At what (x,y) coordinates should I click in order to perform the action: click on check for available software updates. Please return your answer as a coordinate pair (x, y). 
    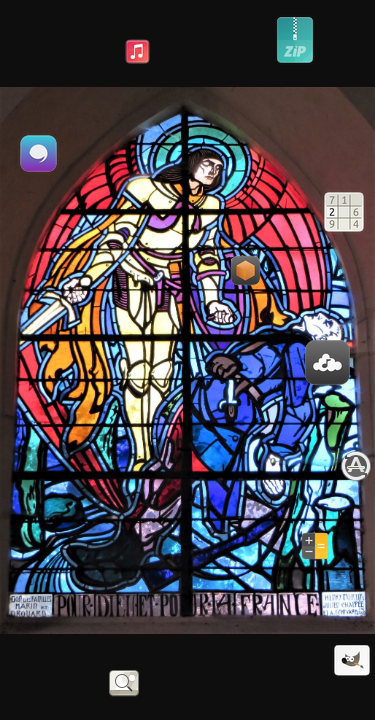
    Looking at the image, I should click on (356, 466).